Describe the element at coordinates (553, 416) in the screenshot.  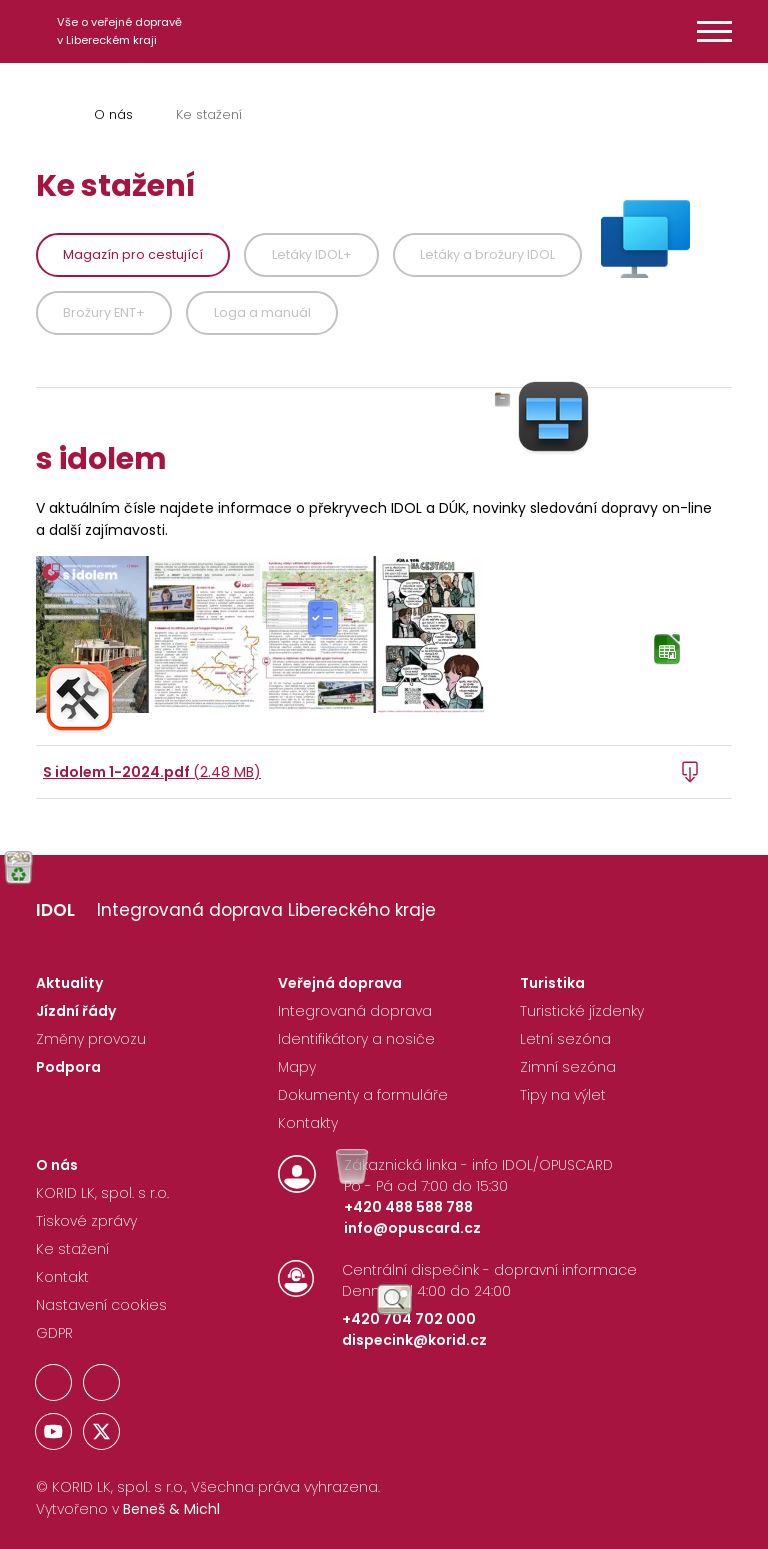
I see `open multitasking view` at that location.